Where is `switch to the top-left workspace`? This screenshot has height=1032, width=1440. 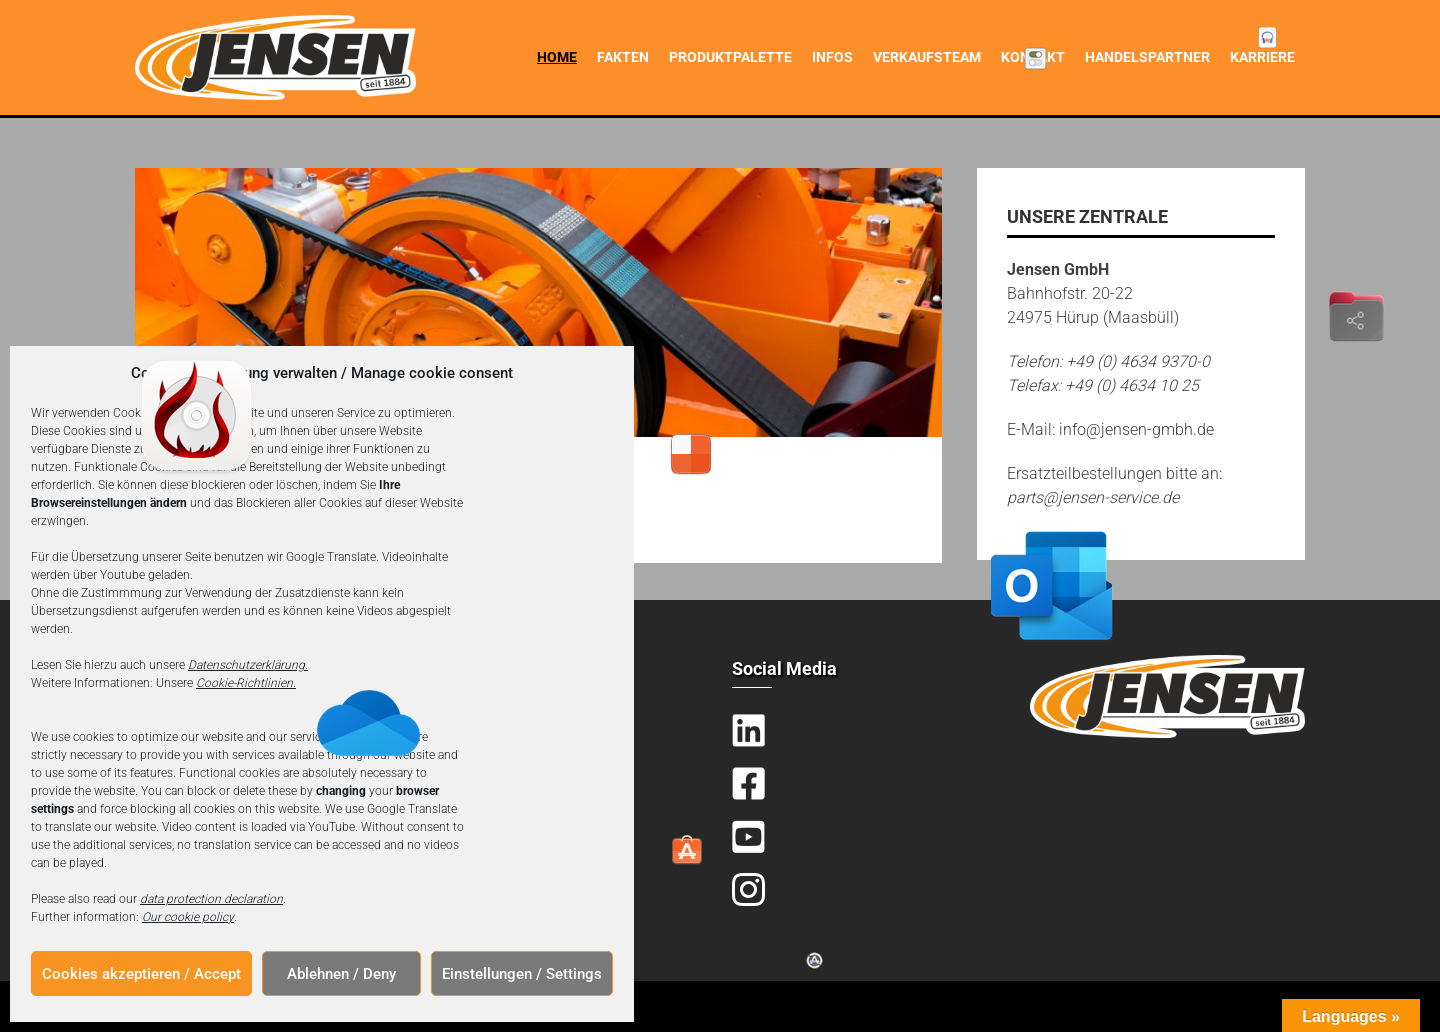
switch to the top-left workspace is located at coordinates (691, 454).